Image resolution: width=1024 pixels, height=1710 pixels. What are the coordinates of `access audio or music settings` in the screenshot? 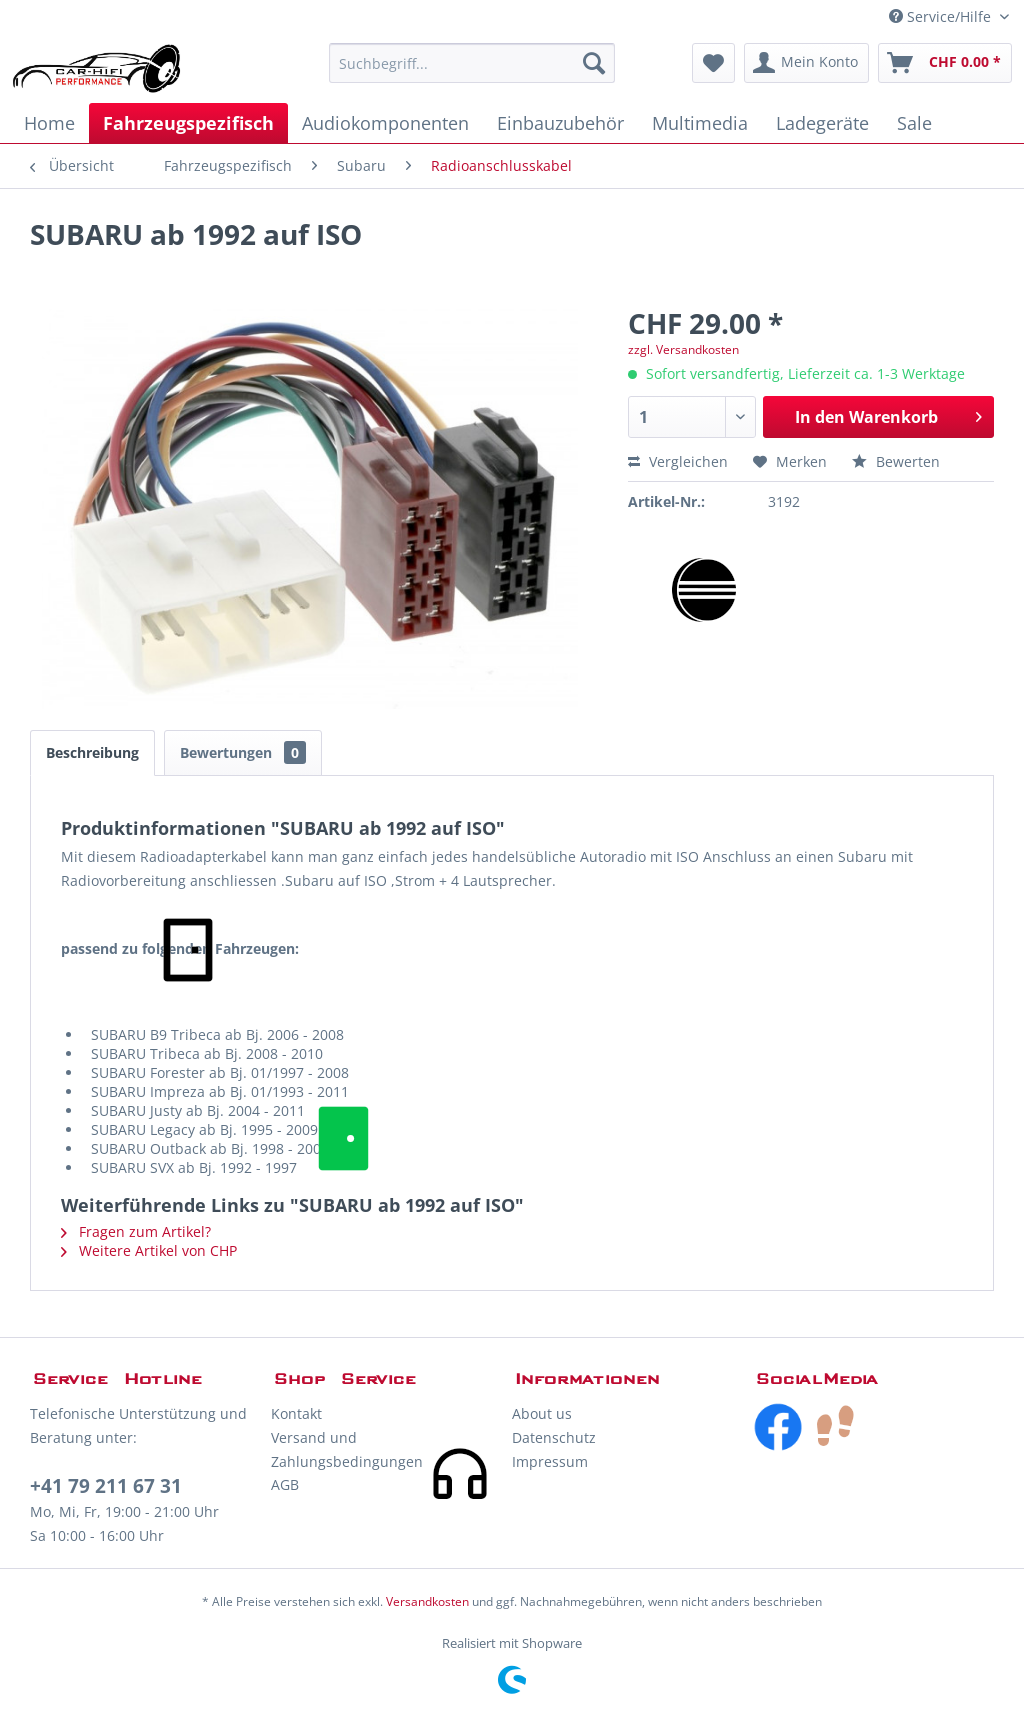 It's located at (460, 1475).